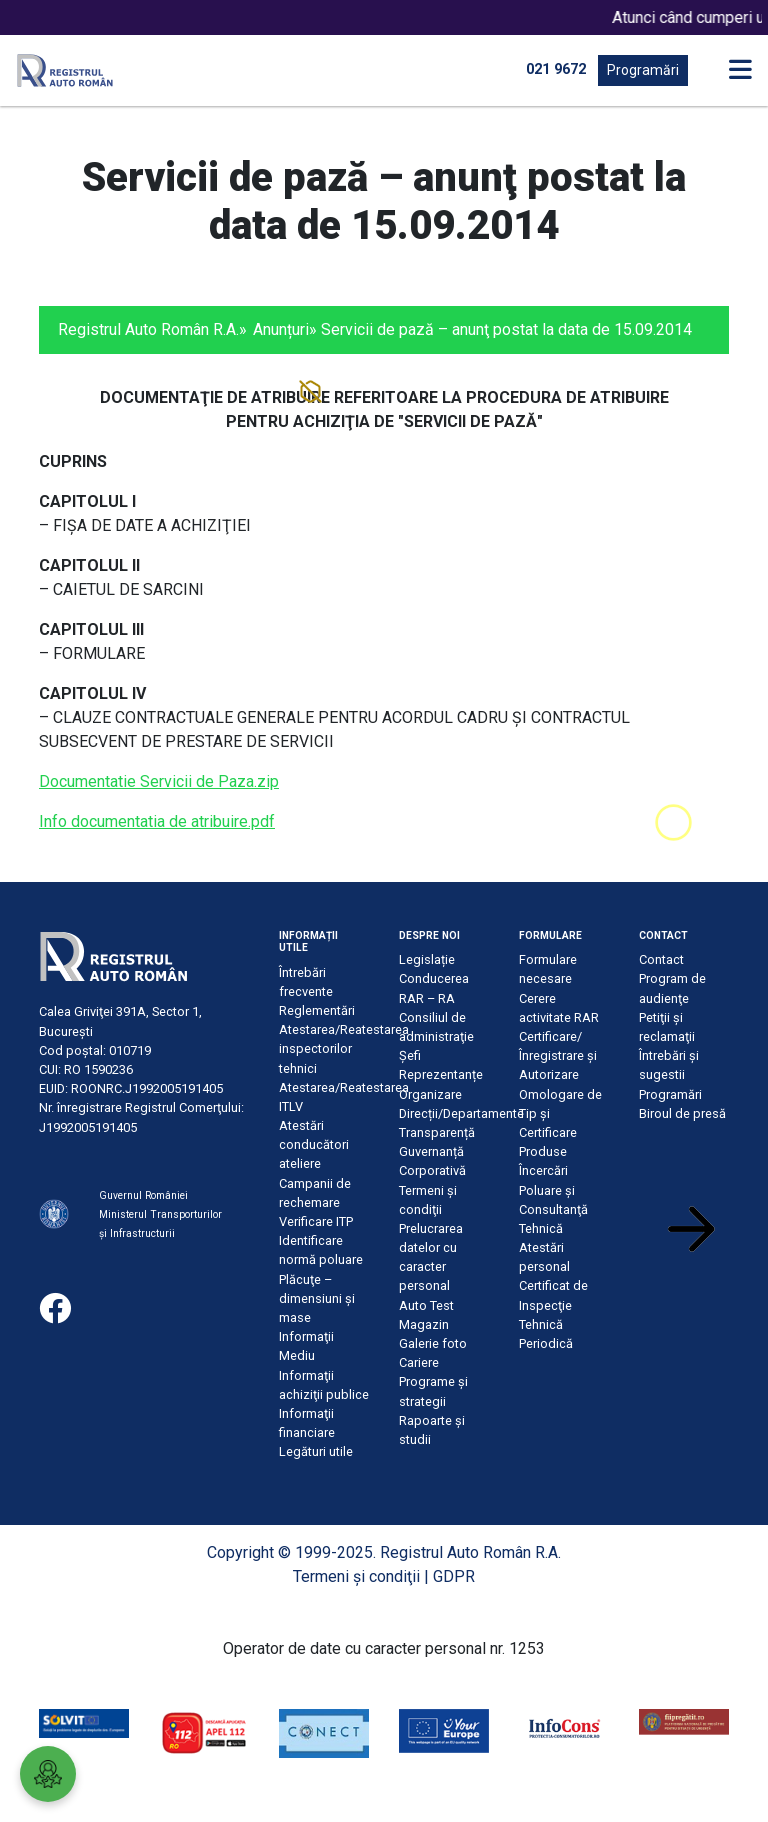  Describe the element at coordinates (673, 822) in the screenshot. I see `unselected radio button or checkbox option` at that location.